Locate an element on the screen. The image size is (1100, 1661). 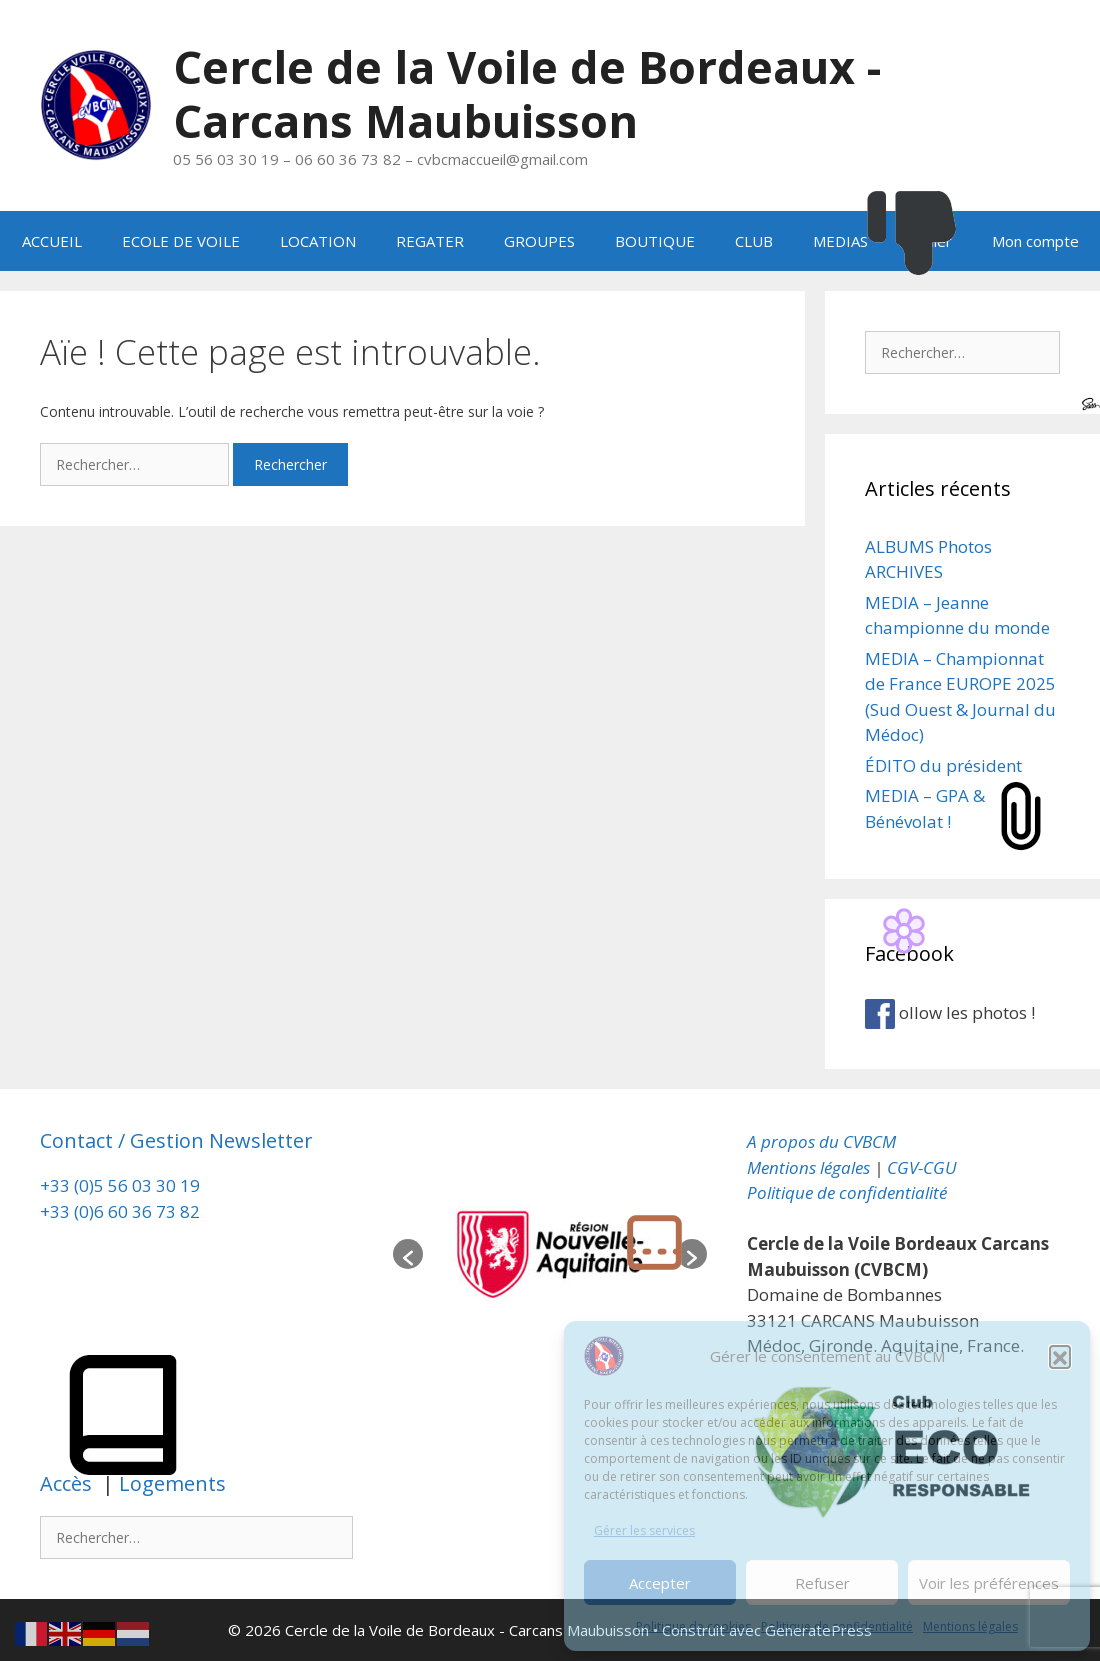
access garden or plant care features is located at coordinates (904, 931).